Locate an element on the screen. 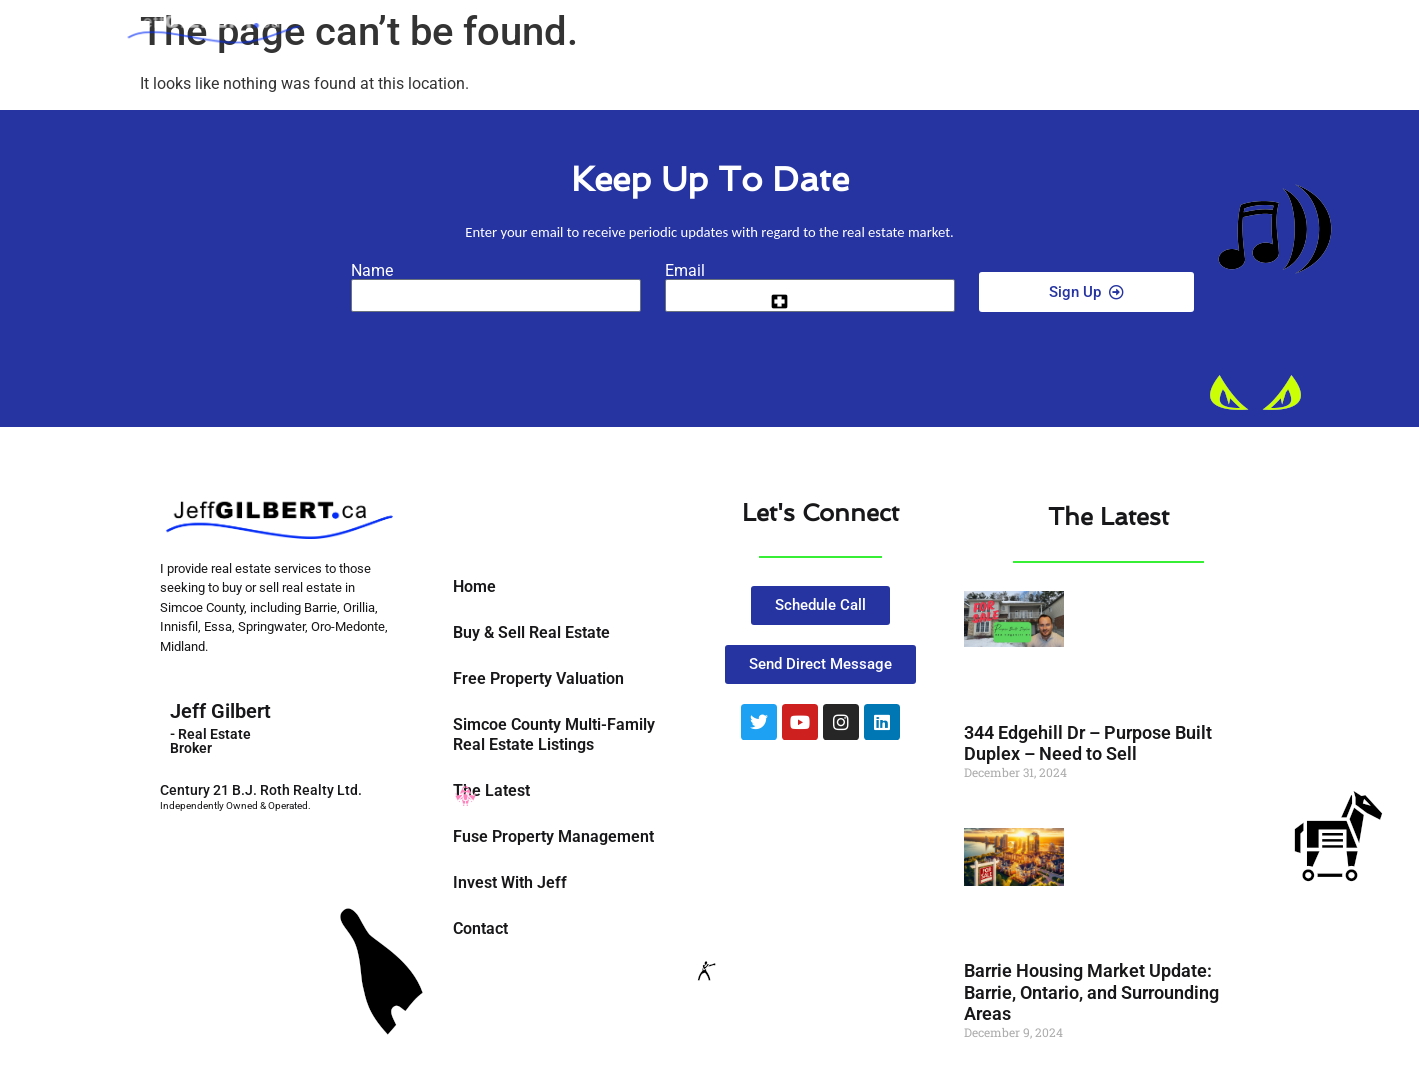 Image resolution: width=1419 pixels, height=1074 pixels. audio or sound is currently enabled is located at coordinates (1275, 229).